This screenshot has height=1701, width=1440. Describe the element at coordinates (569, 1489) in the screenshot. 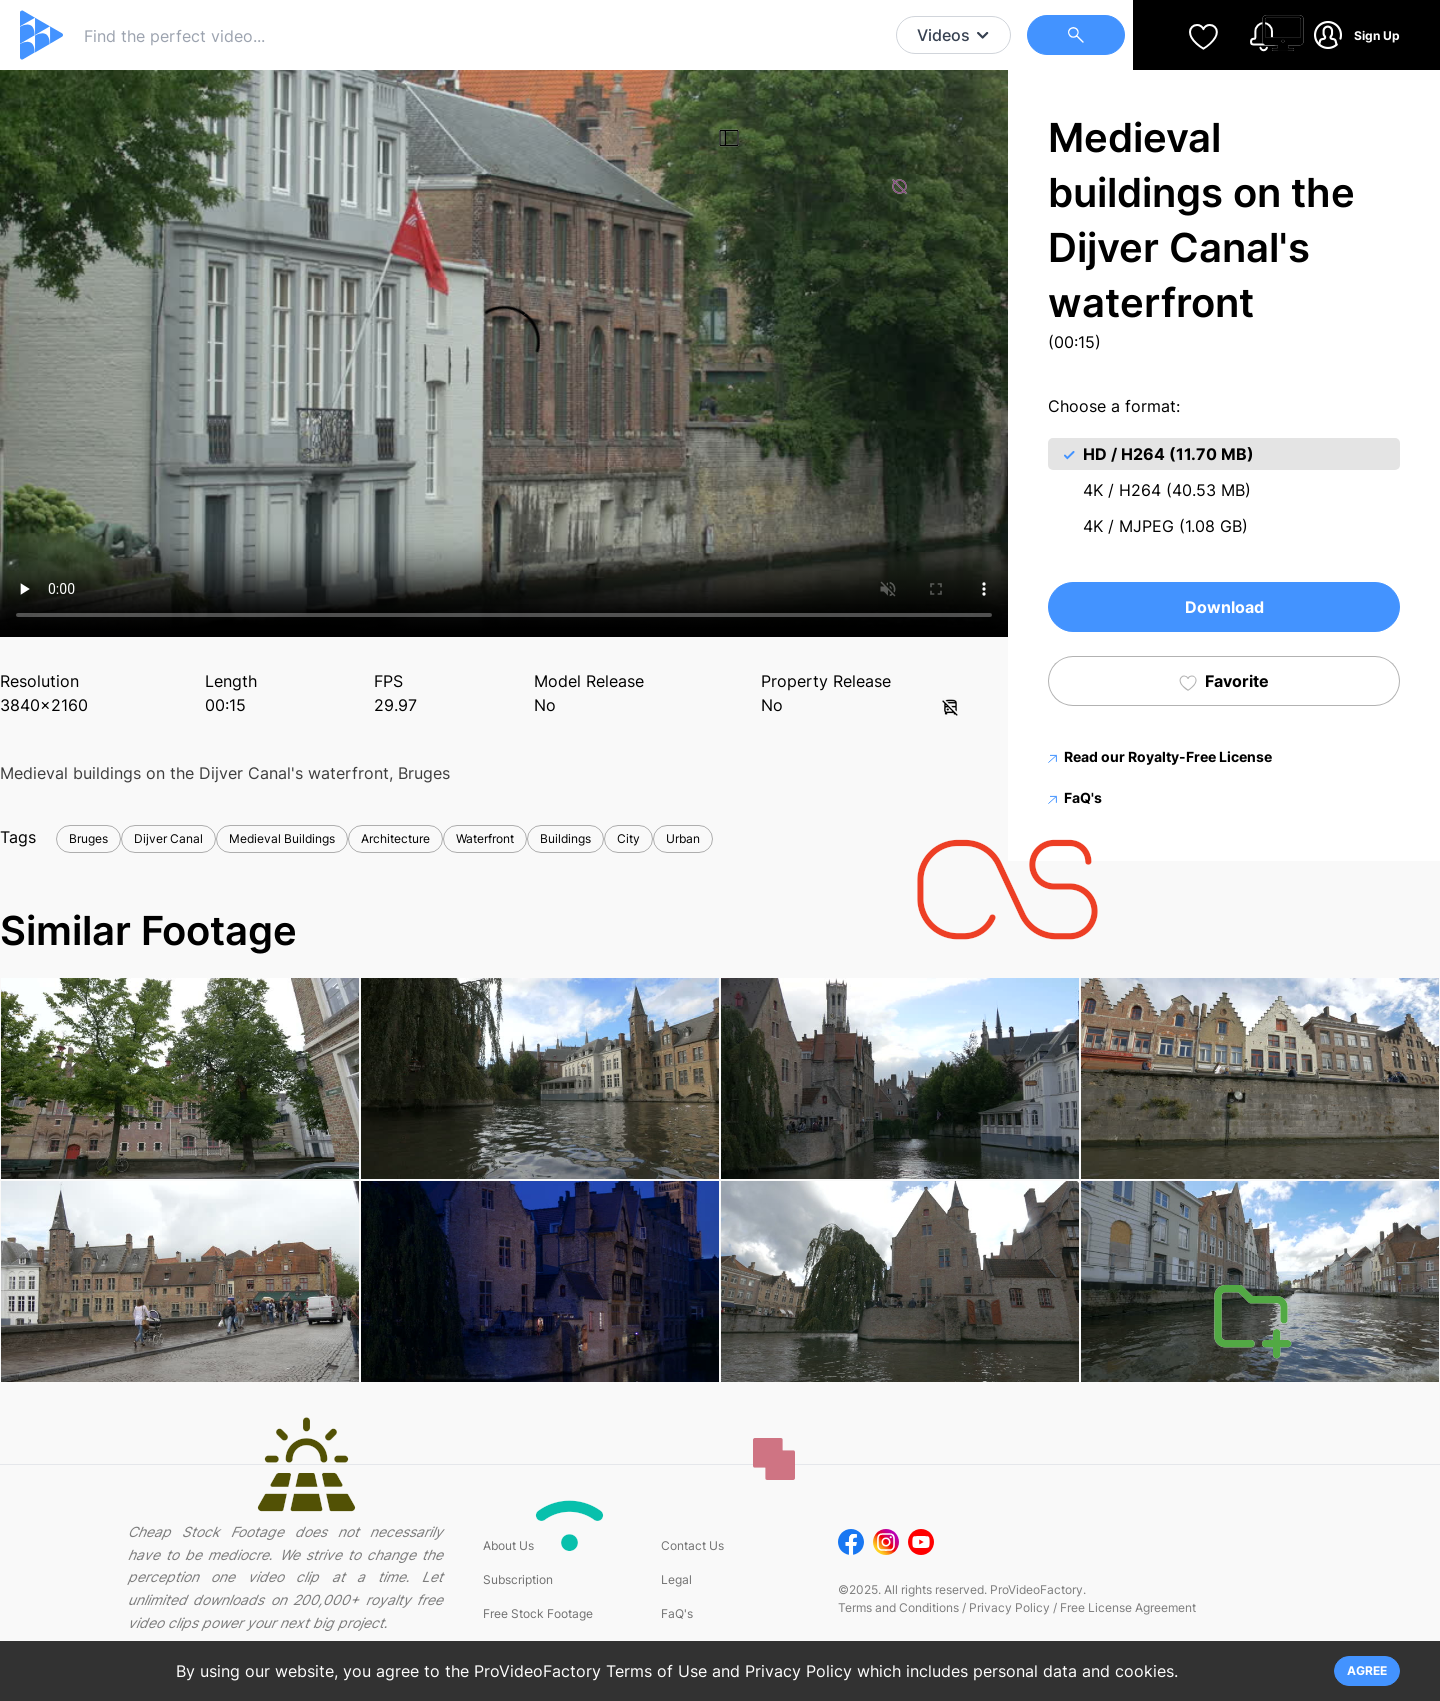

I see `indicates weak wifi signal strength` at that location.